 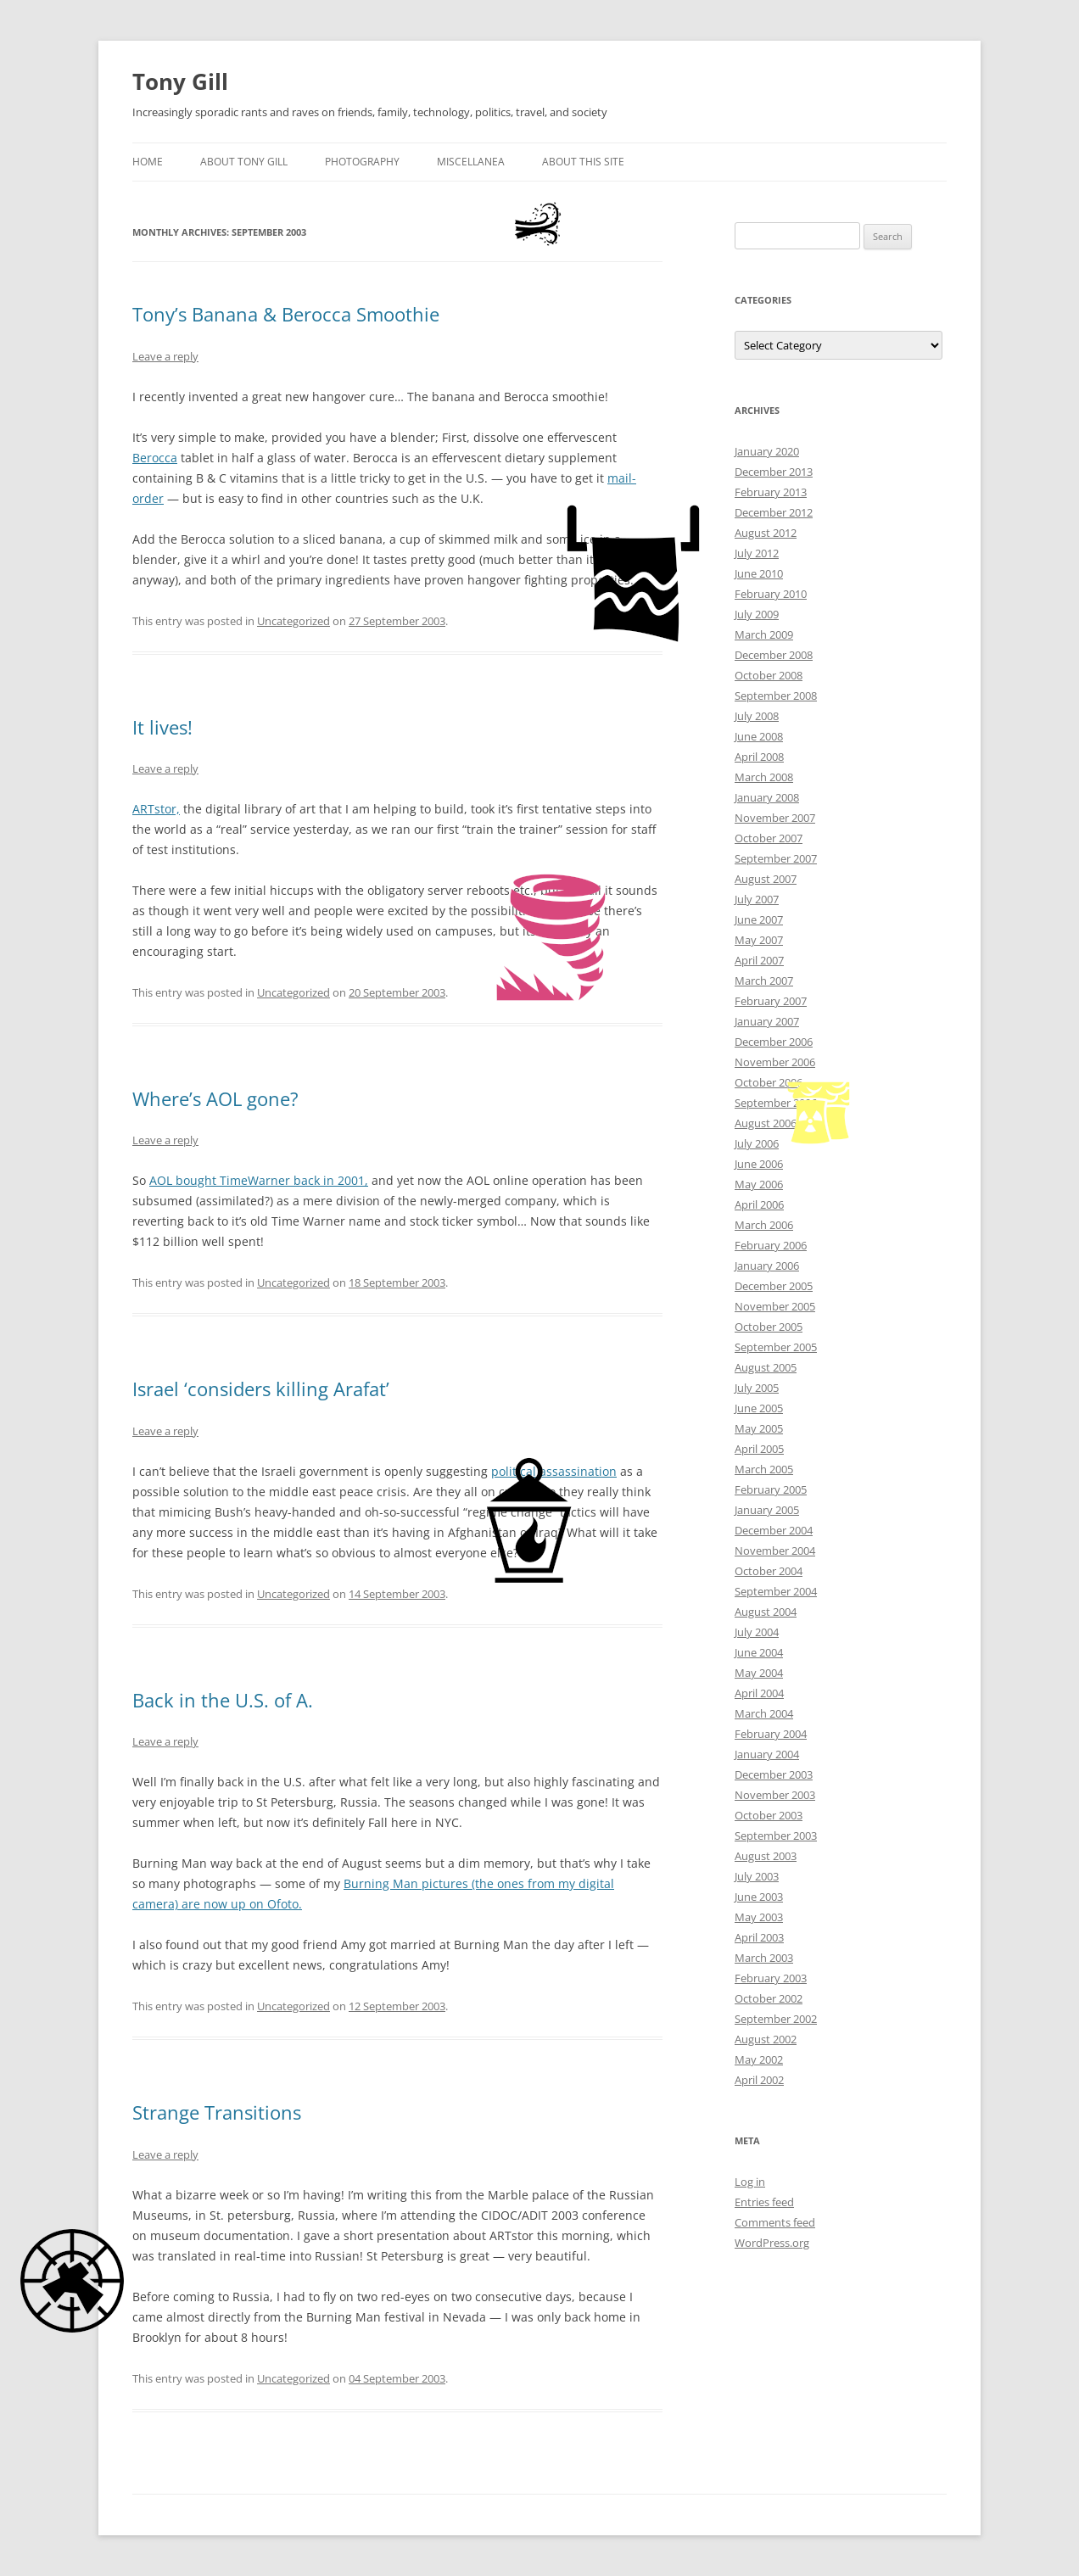 I want to click on toggle lantern or light source on/off, so click(x=528, y=1520).